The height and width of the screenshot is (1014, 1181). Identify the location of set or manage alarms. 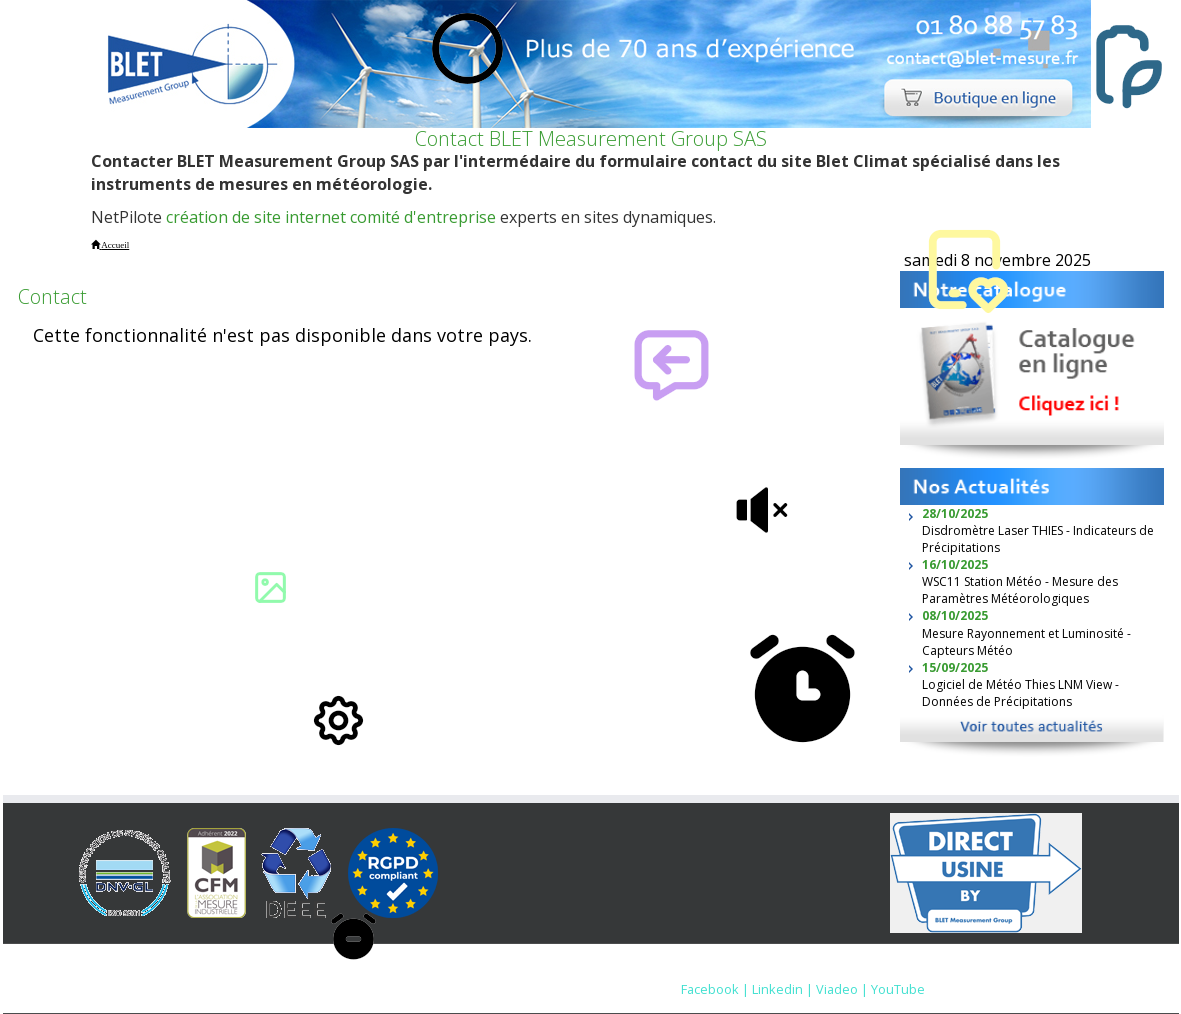
(802, 688).